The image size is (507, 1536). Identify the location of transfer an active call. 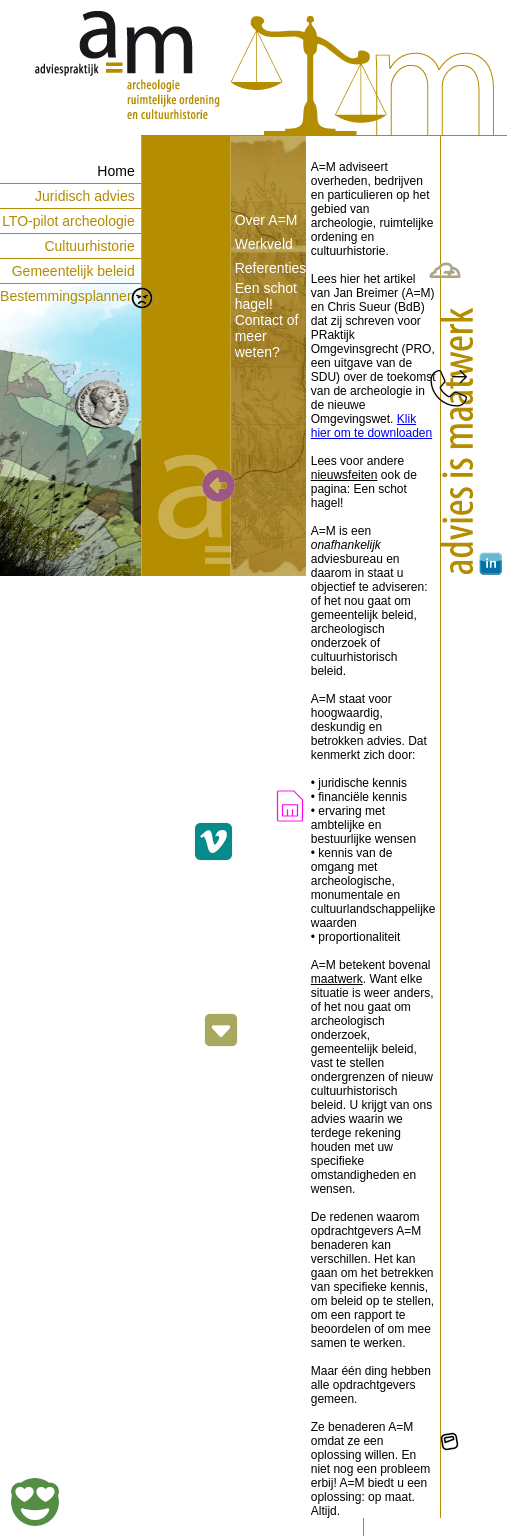
(449, 387).